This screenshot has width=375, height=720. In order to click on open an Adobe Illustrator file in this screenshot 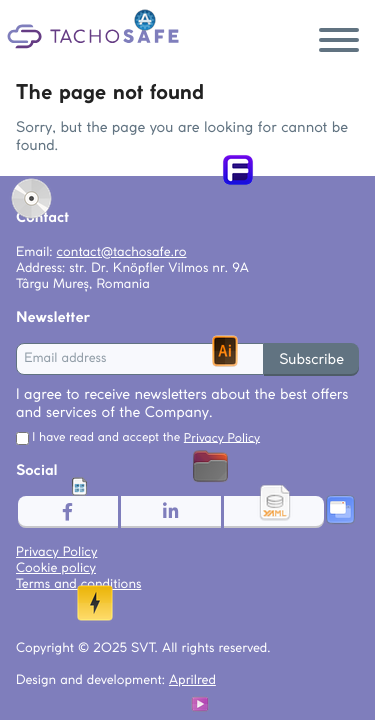, I will do `click(225, 351)`.